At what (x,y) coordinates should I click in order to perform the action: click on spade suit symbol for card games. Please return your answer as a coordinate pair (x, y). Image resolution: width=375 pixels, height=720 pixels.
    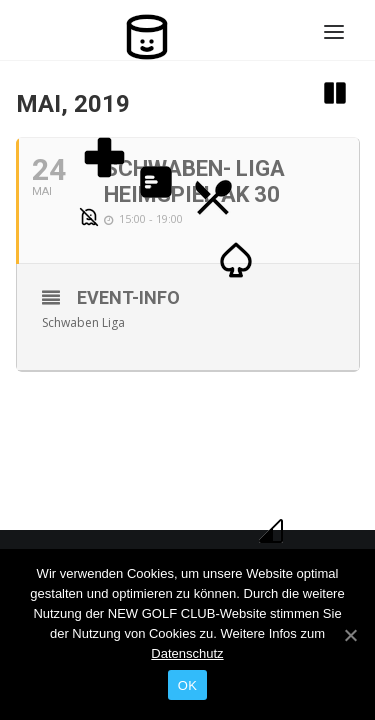
    Looking at the image, I should click on (236, 260).